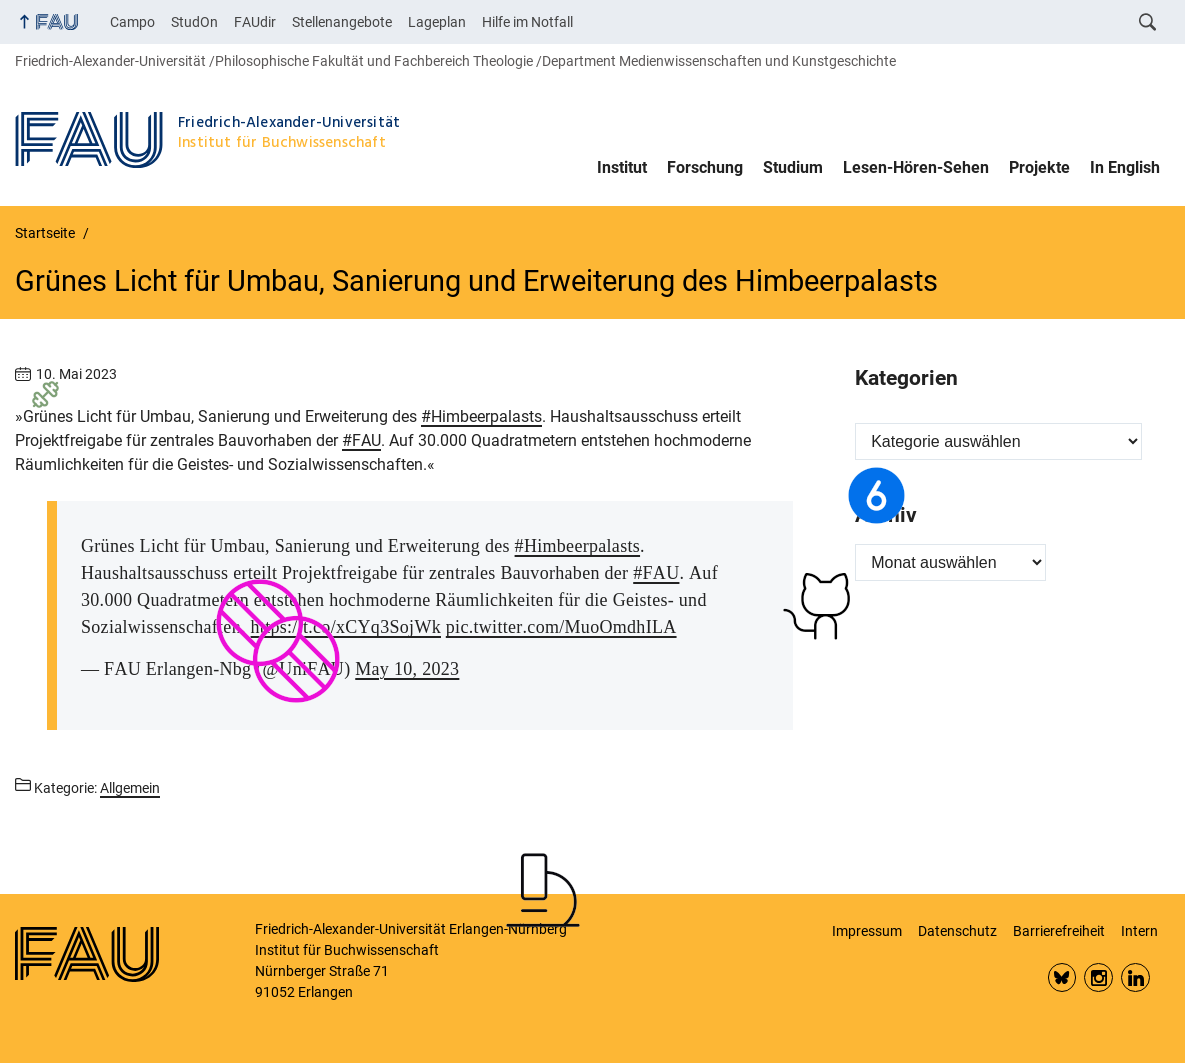 The width and height of the screenshot is (1185, 1063). Describe the element at coordinates (876, 495) in the screenshot. I see `indicates step 6 in a multi-step process` at that location.